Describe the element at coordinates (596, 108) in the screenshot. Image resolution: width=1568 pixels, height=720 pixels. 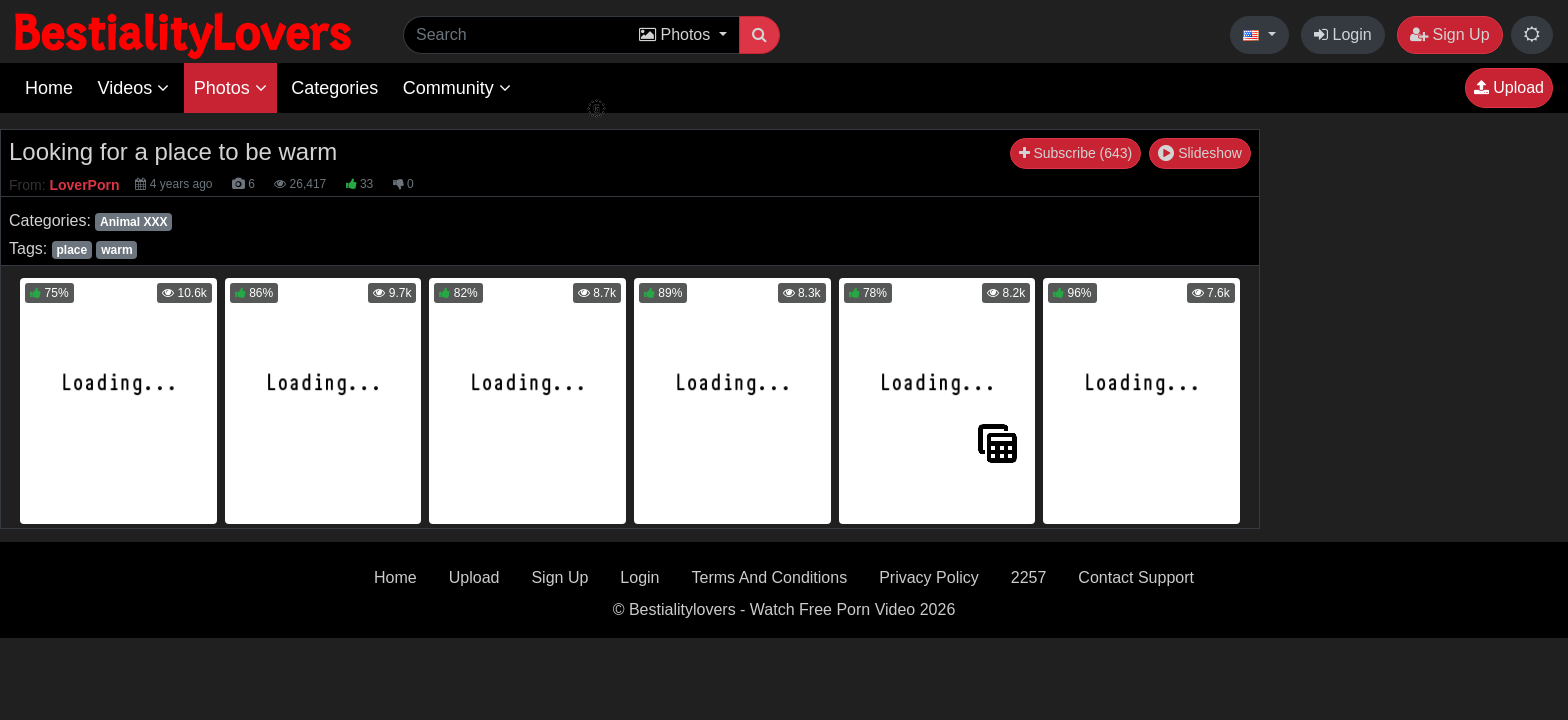
I see `google account or service indicator` at that location.